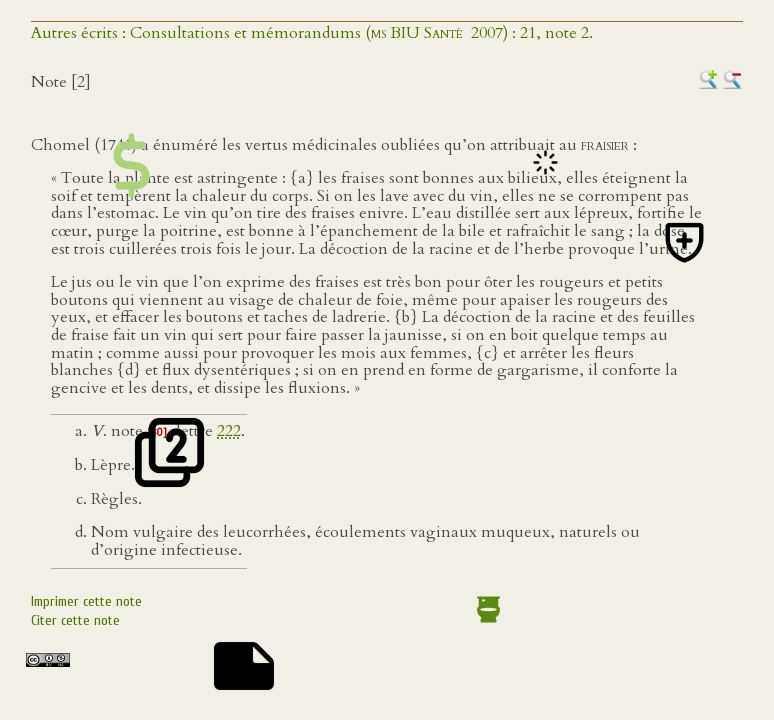  Describe the element at coordinates (488, 609) in the screenshot. I see `indicates restroom or bathroom location` at that location.